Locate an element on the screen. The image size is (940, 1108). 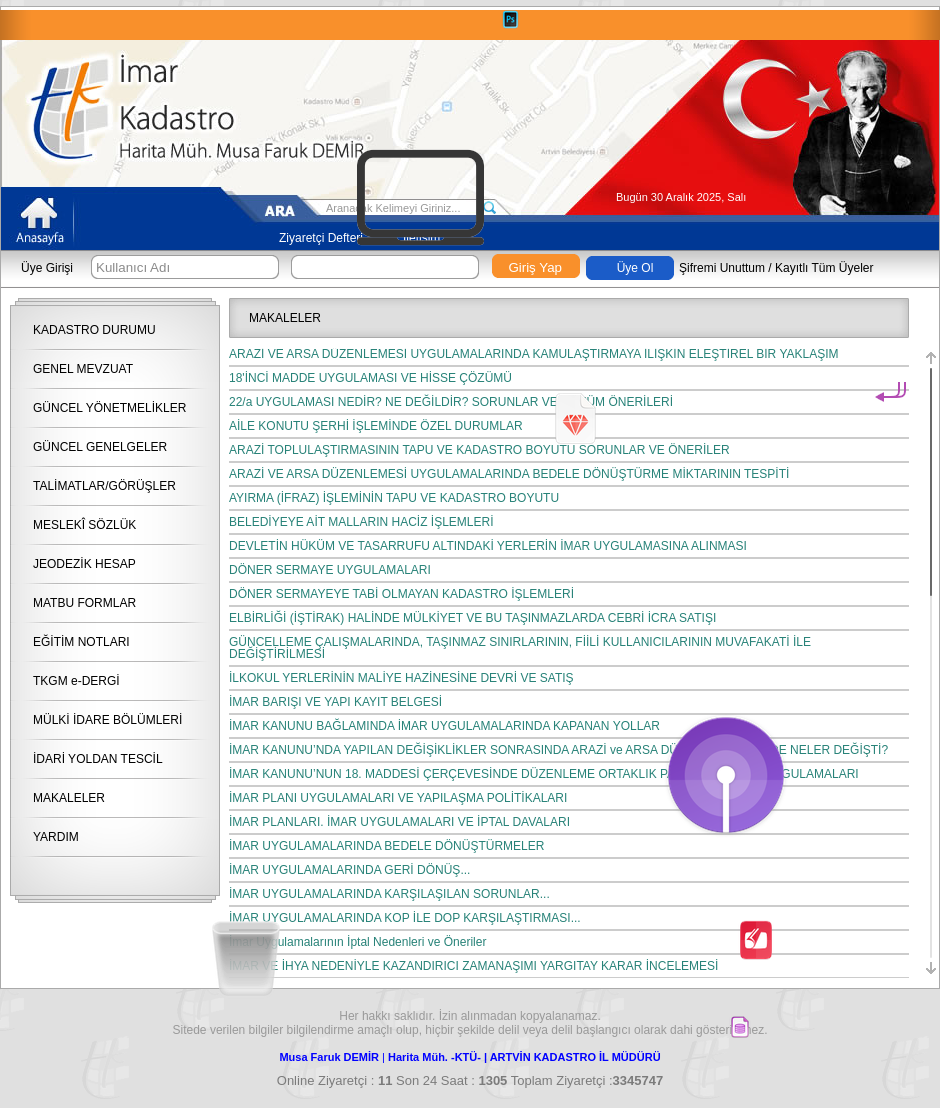
open the podcasts app is located at coordinates (726, 775).